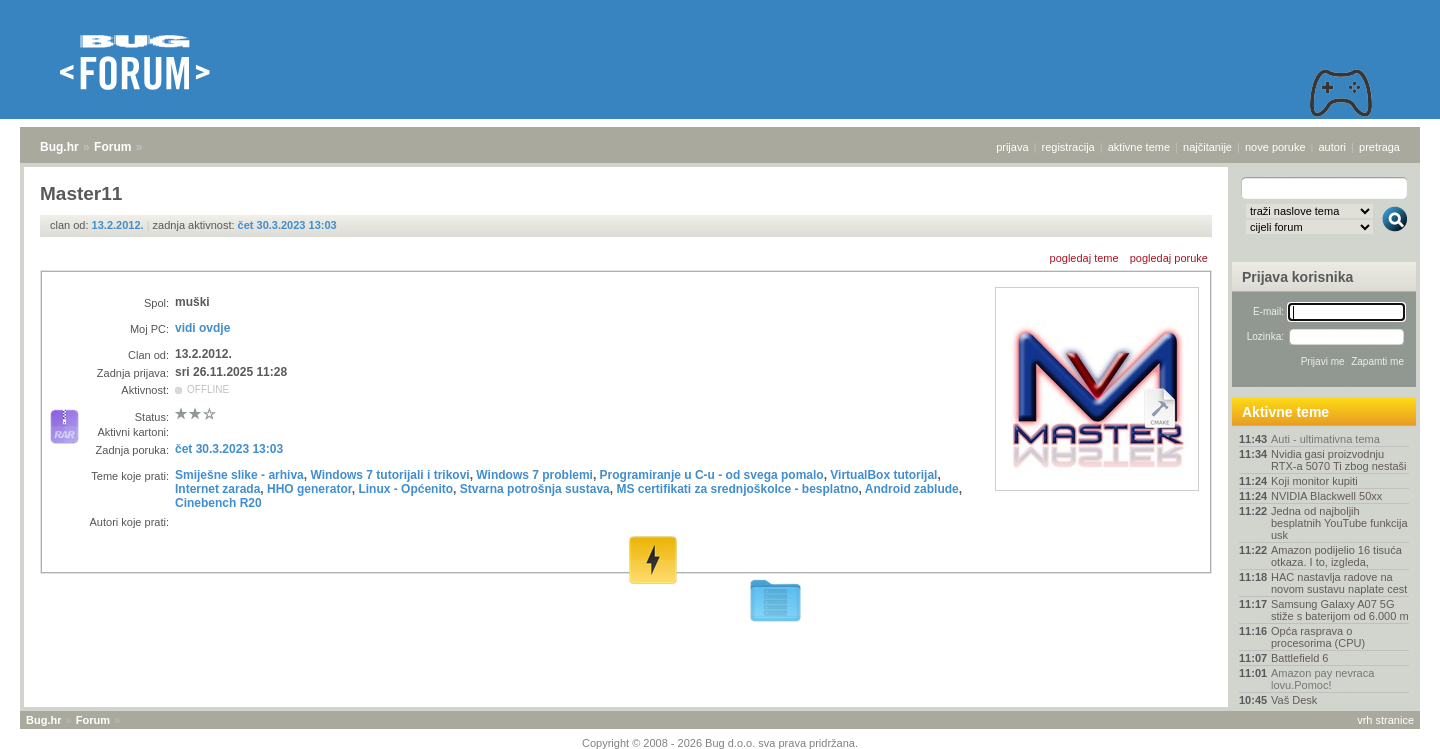  Describe the element at coordinates (1160, 409) in the screenshot. I see `a cmake configuration file` at that location.